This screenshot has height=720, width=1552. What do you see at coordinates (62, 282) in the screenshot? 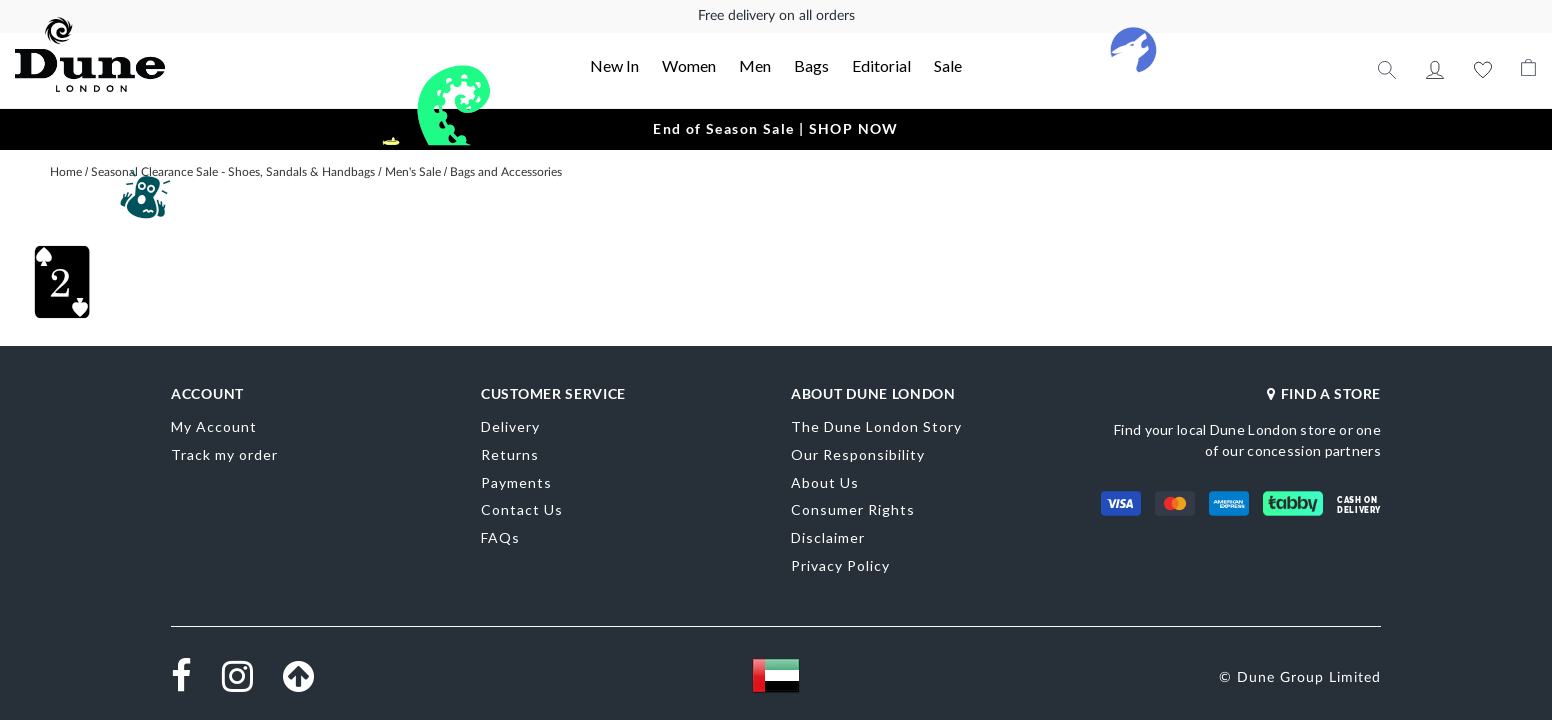
I see `two of spades playing card` at bounding box center [62, 282].